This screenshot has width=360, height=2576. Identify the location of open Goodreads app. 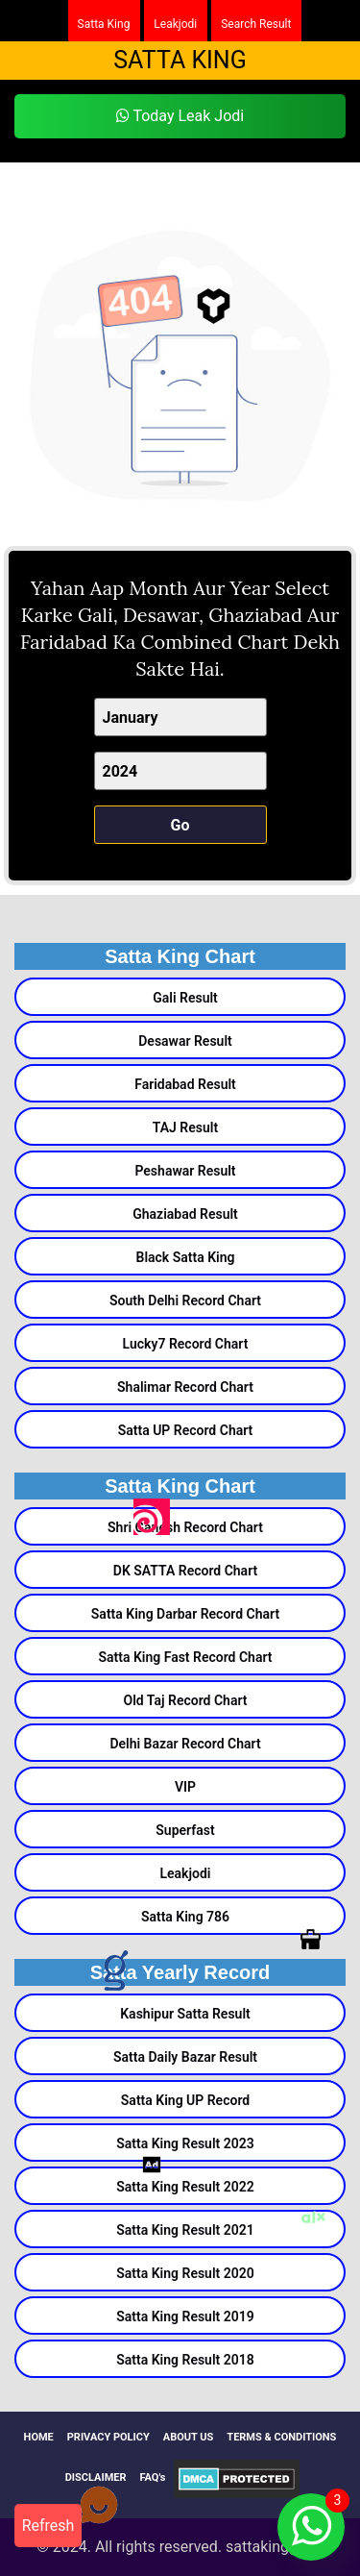
(116, 1970).